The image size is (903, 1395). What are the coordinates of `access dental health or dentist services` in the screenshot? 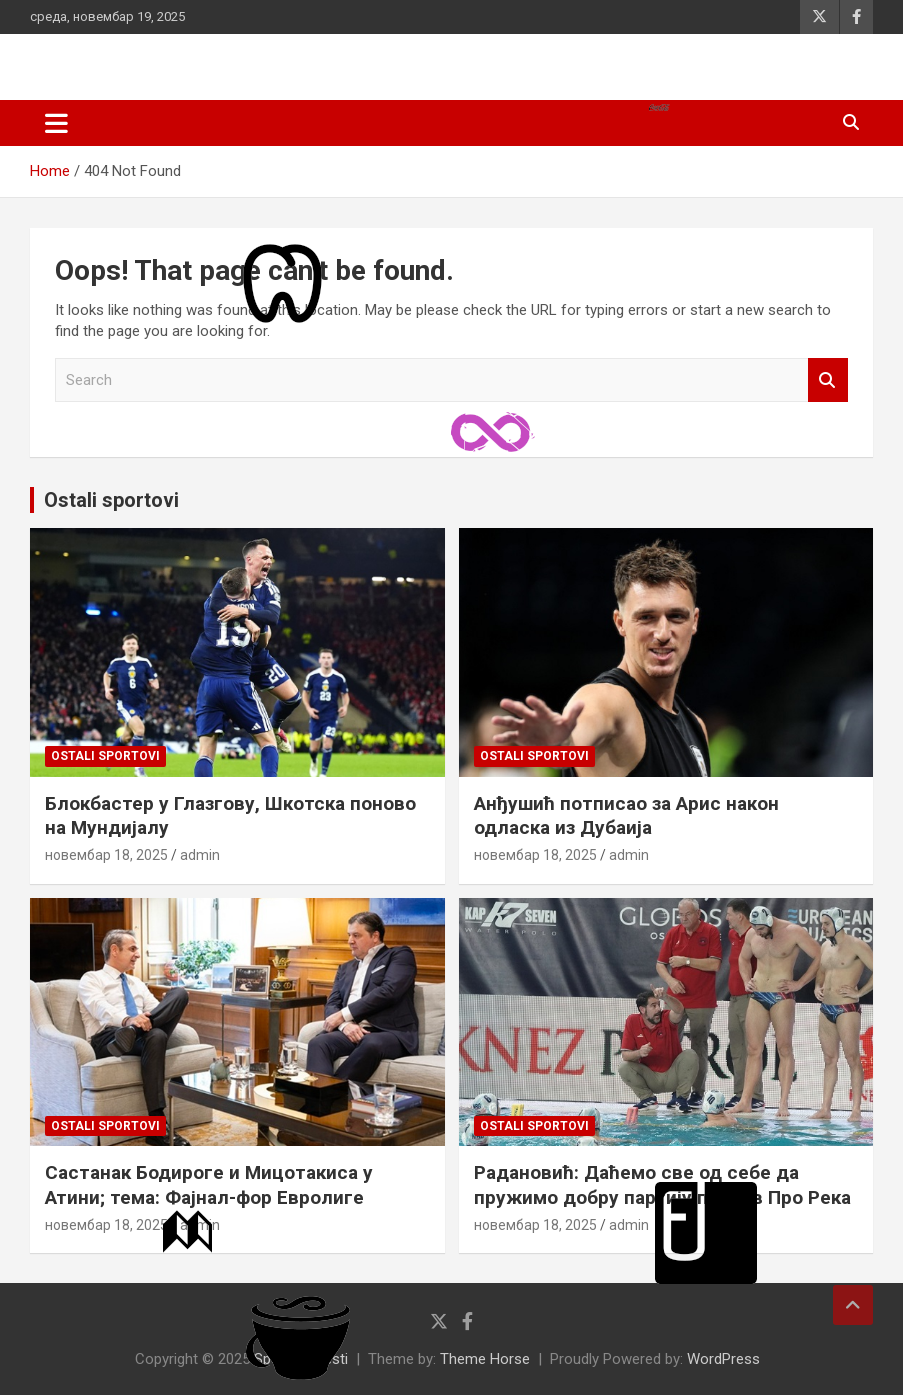 It's located at (282, 283).